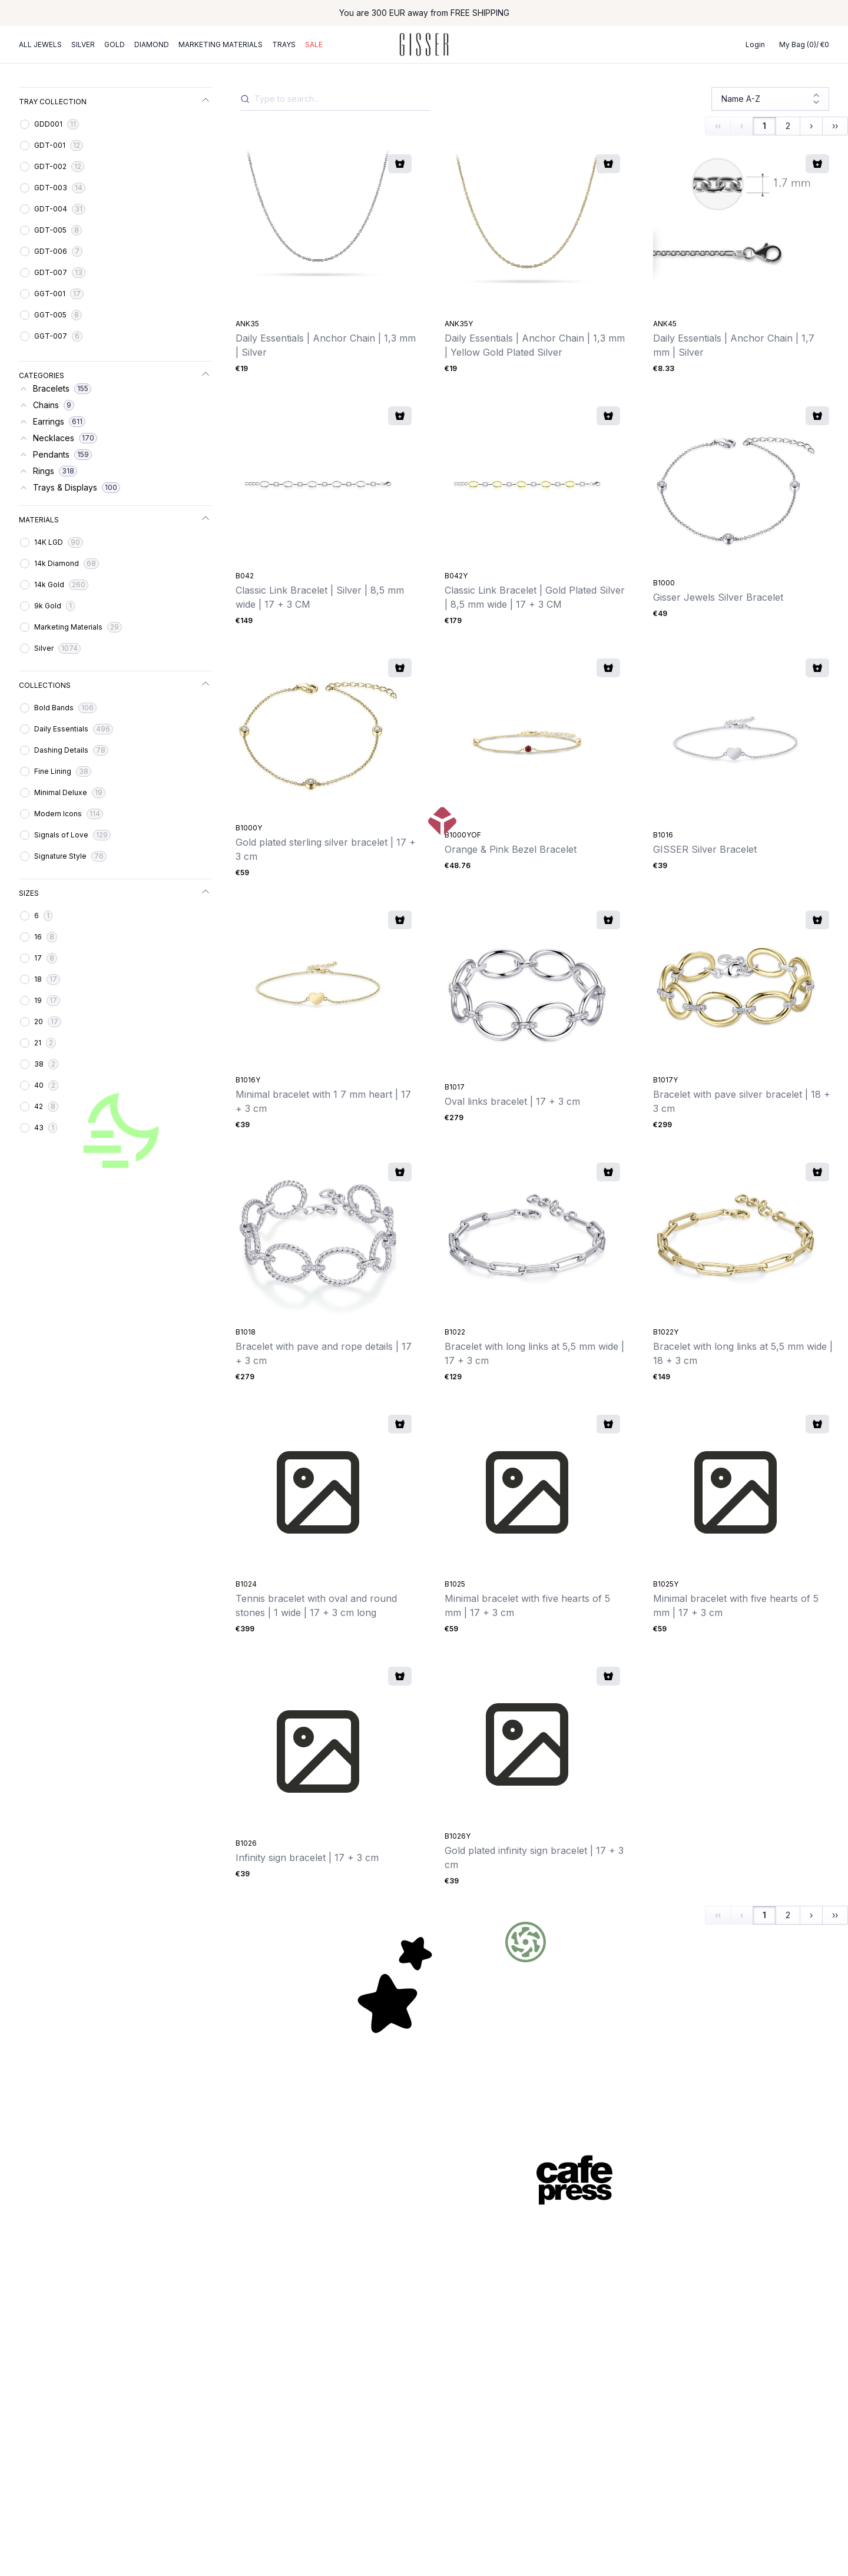 Image resolution: width=848 pixels, height=2576 pixels. What do you see at coordinates (395, 1985) in the screenshot?
I see `open Anki flashcard application` at bounding box center [395, 1985].